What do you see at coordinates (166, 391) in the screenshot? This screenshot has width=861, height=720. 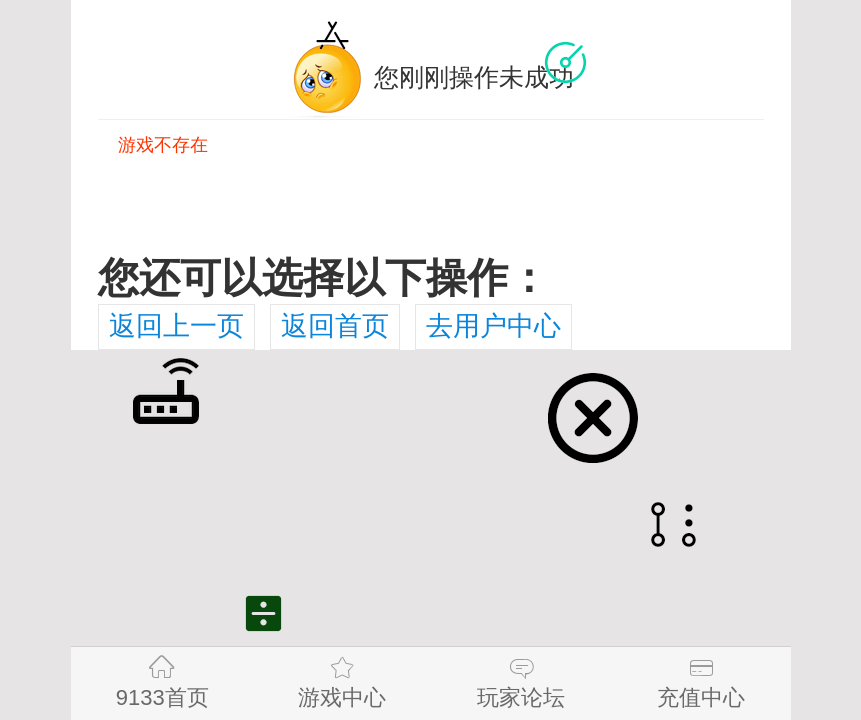 I see `access router or network settings` at bounding box center [166, 391].